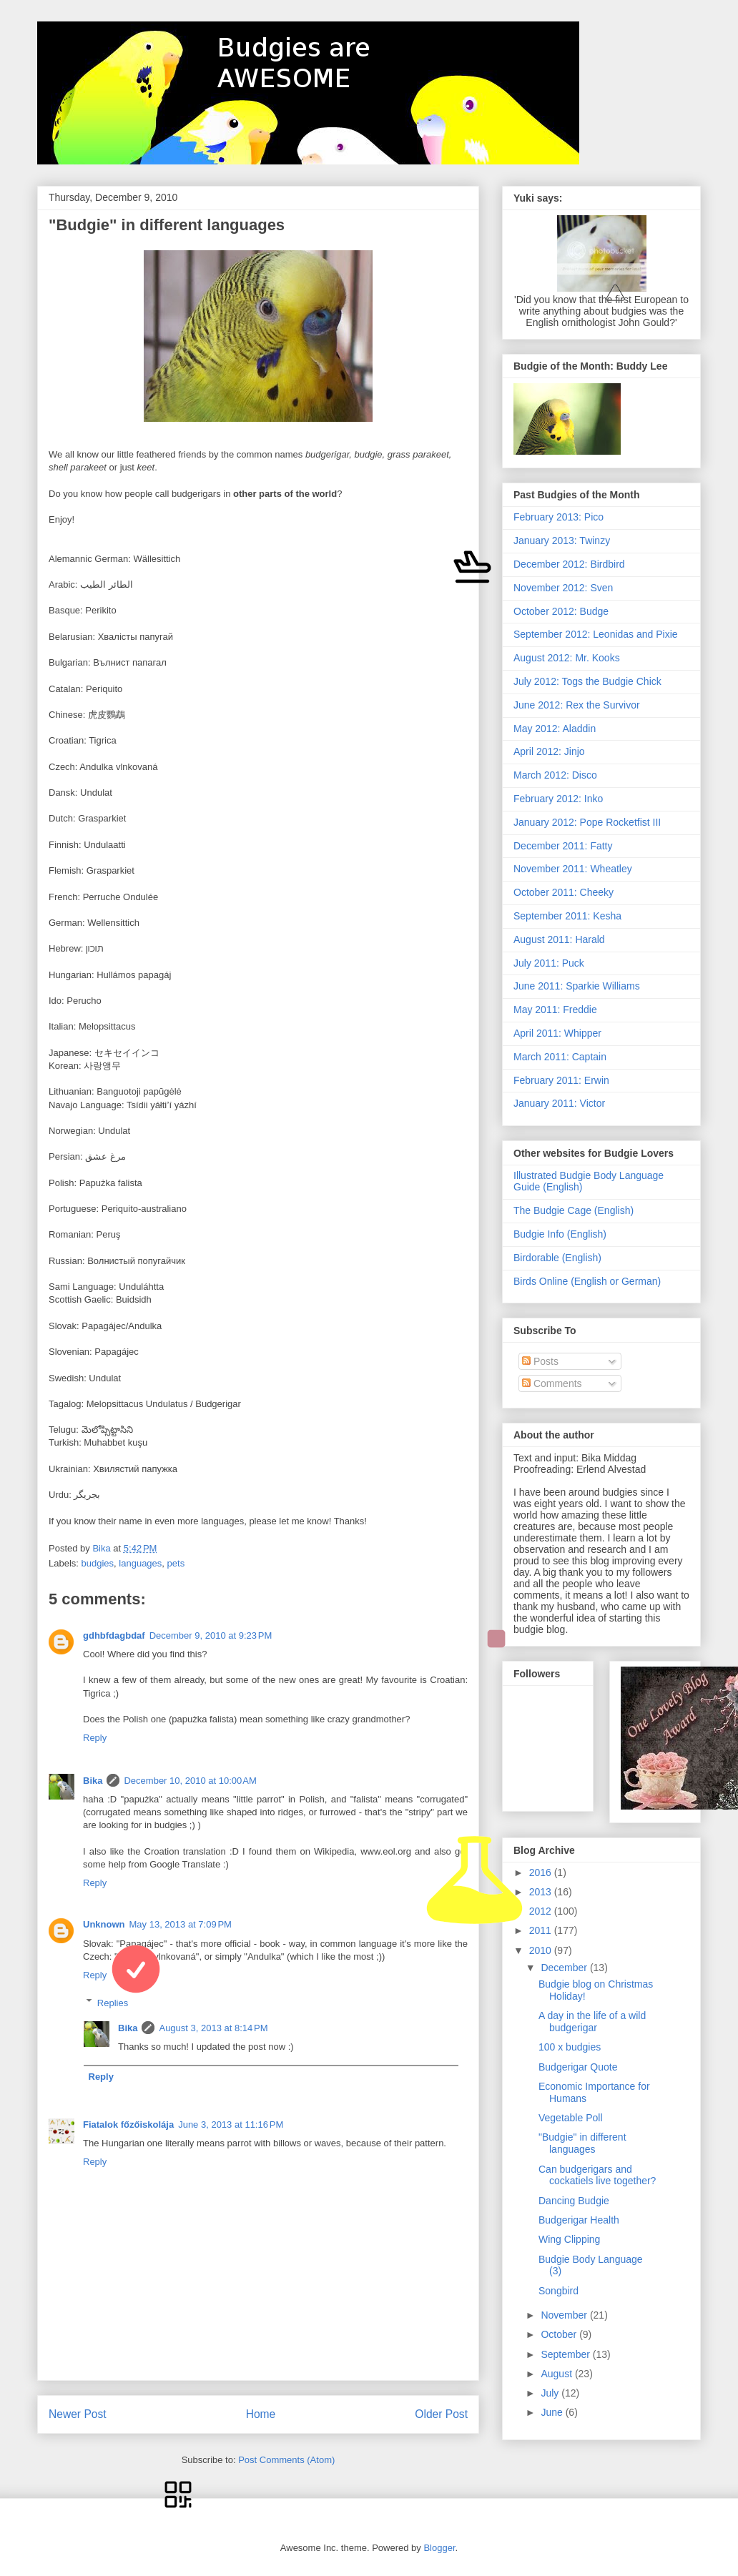  Describe the element at coordinates (496, 1639) in the screenshot. I see `stop media playback` at that location.